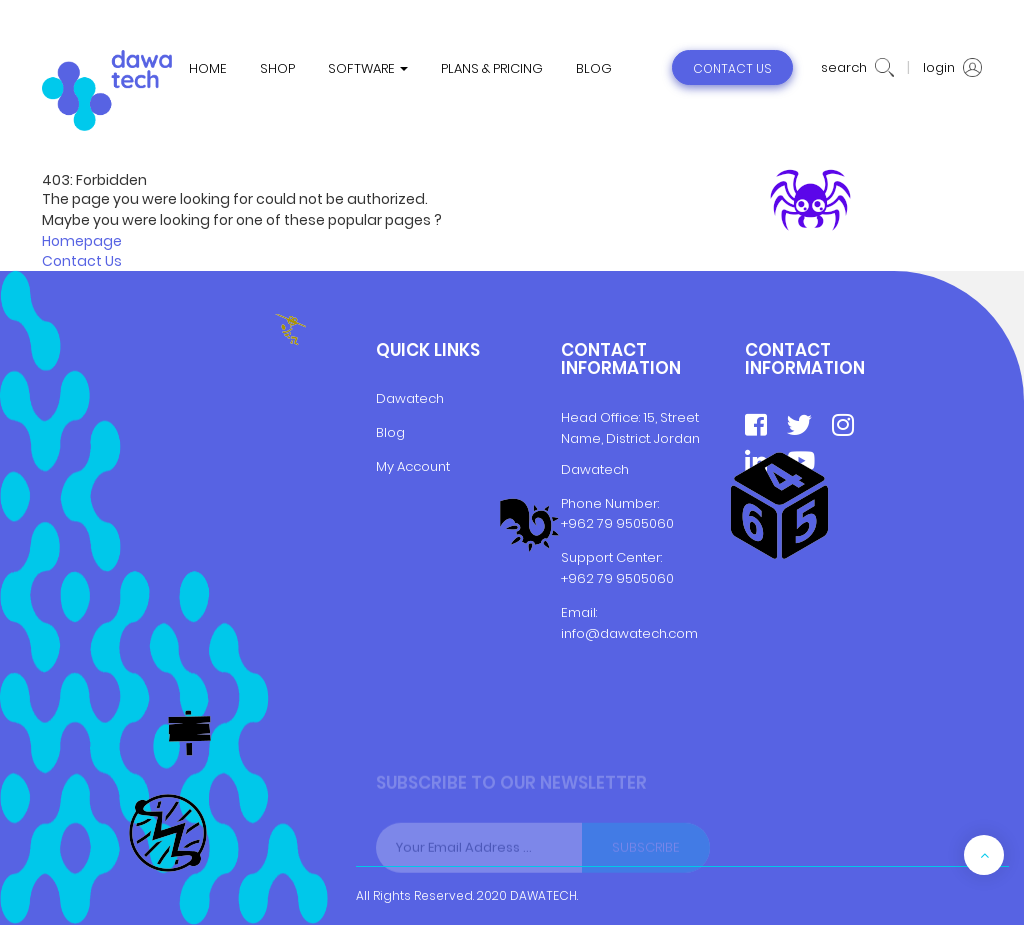 The width and height of the screenshot is (1024, 925). What do you see at coordinates (529, 525) in the screenshot?
I see `select tentacle monster or creature type` at bounding box center [529, 525].